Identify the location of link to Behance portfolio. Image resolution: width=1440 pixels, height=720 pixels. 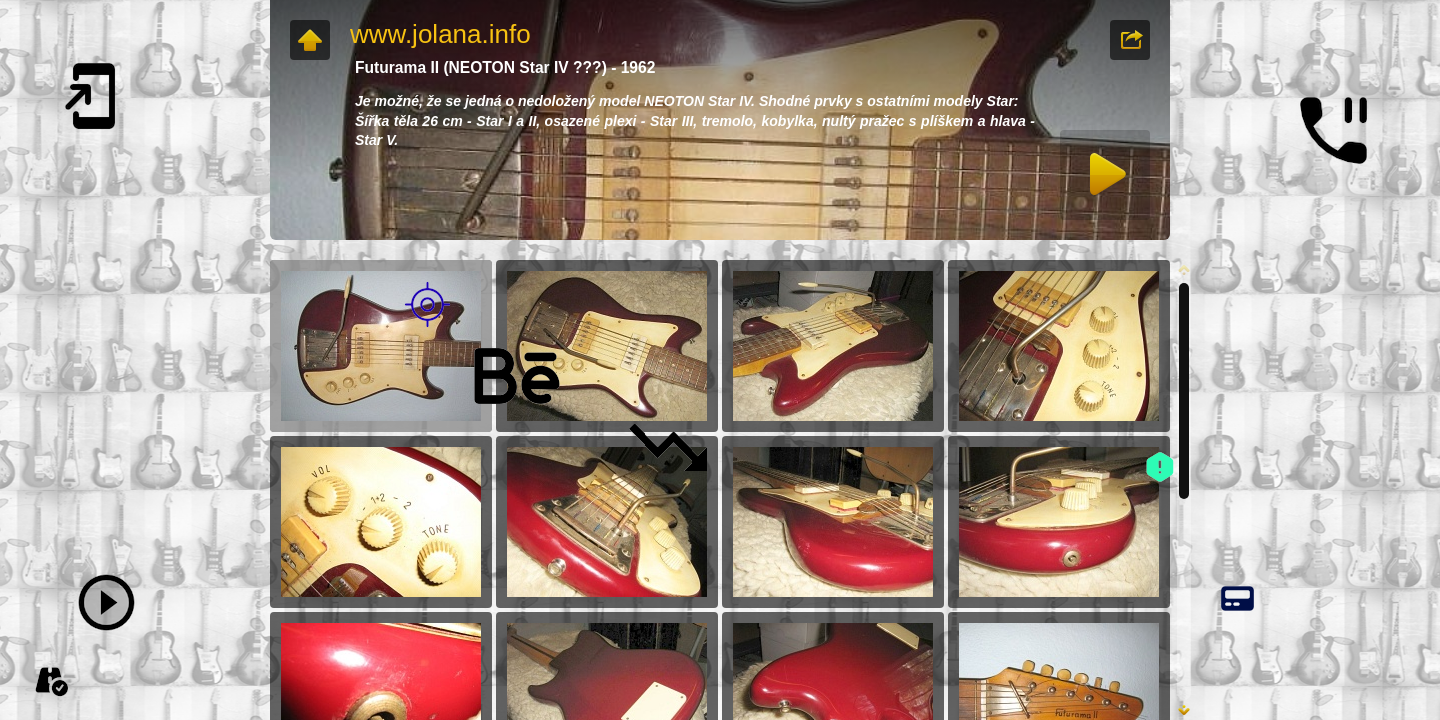
(514, 376).